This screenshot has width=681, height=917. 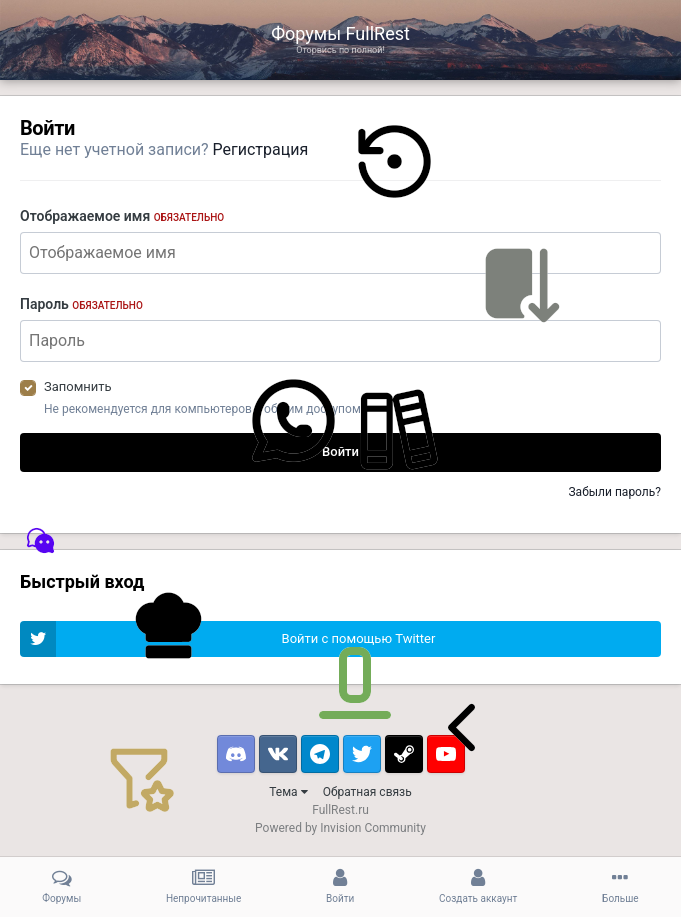 What do you see at coordinates (168, 625) in the screenshot?
I see `browse recipes or cooking content` at bounding box center [168, 625].